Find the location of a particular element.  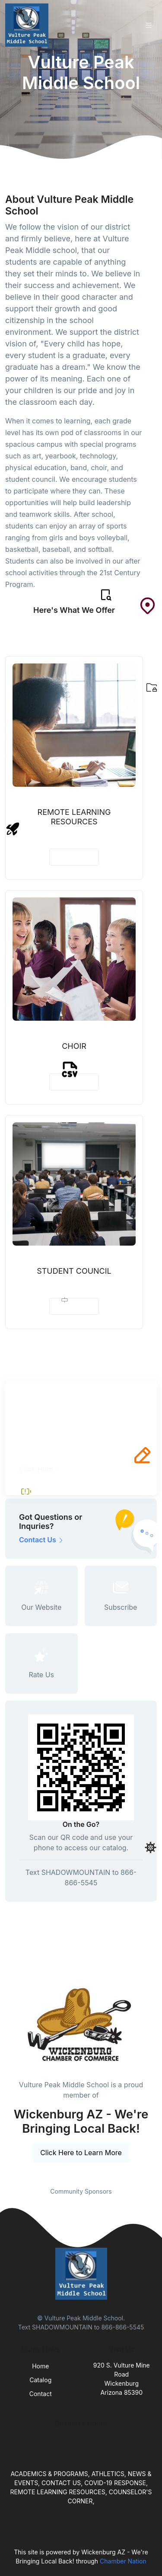

access a password-protected folder is located at coordinates (152, 687).